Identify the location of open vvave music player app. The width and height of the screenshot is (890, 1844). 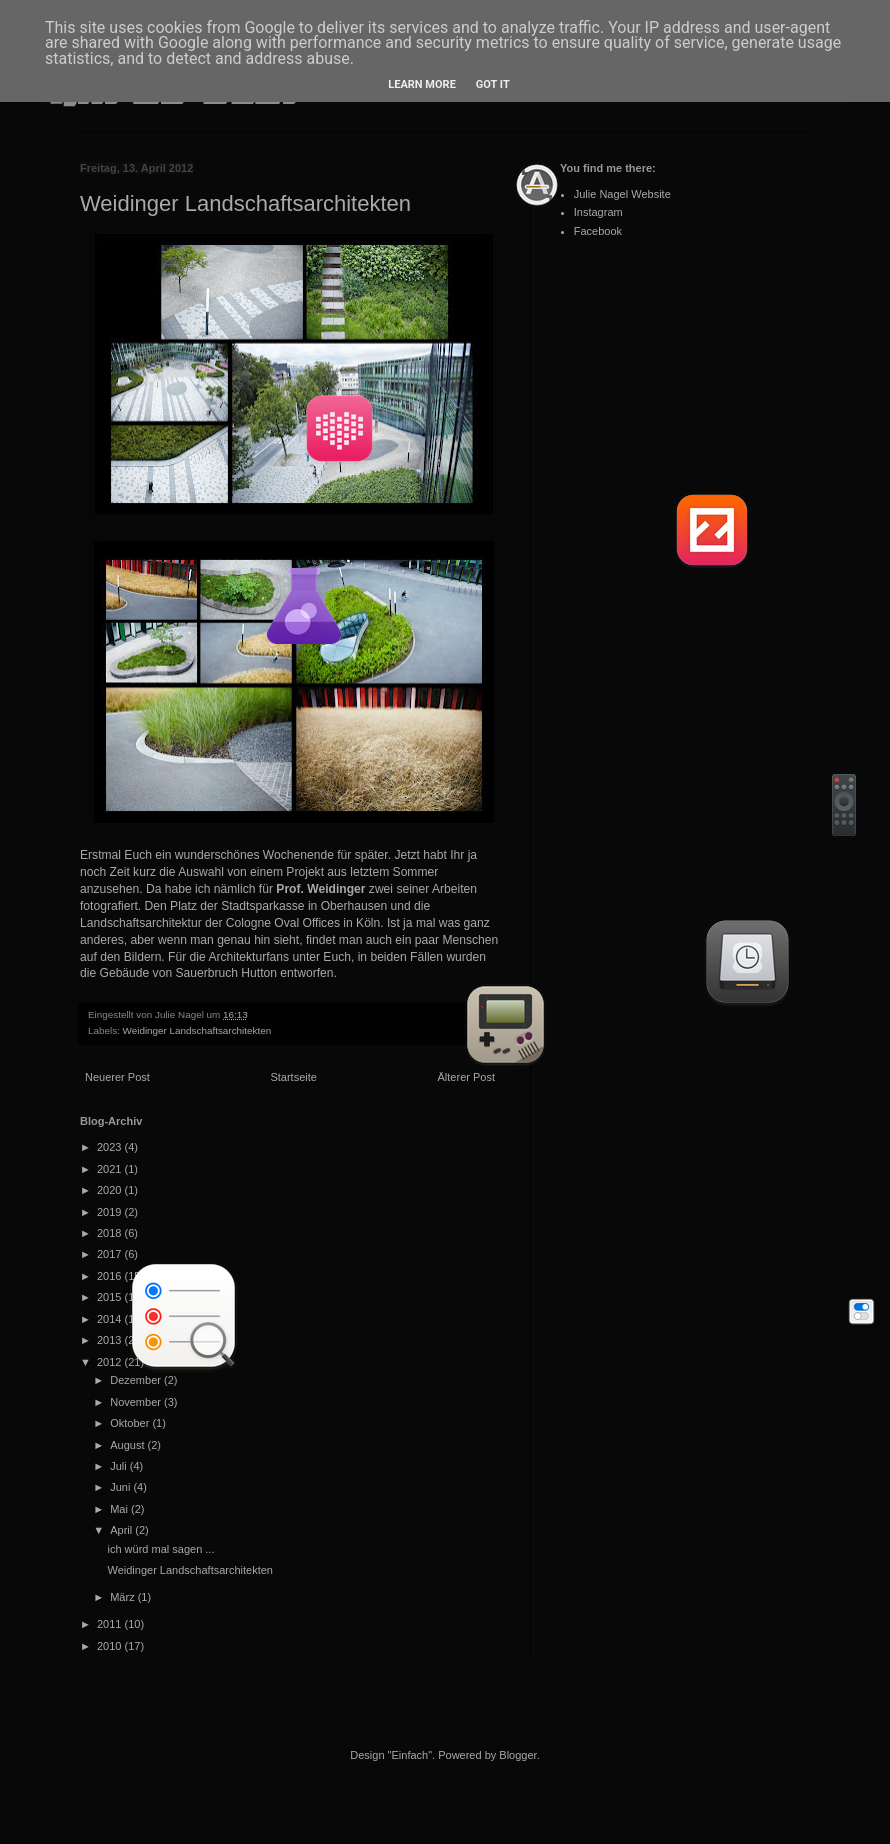
(339, 428).